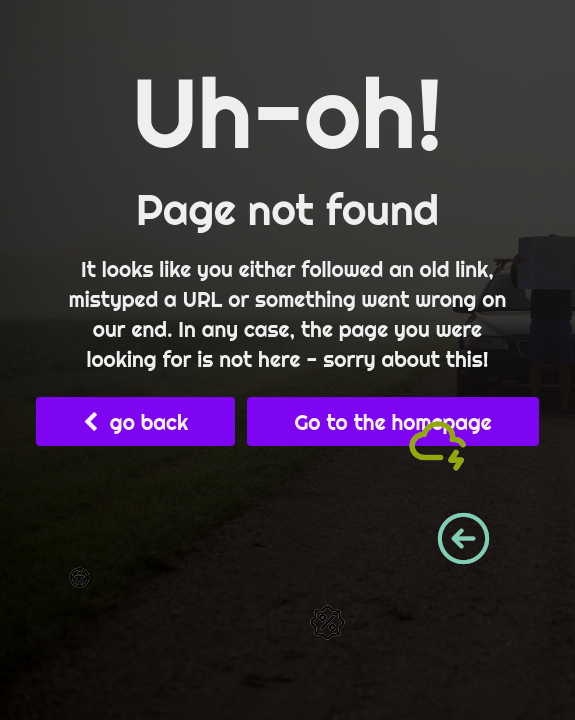 The image size is (575, 720). Describe the element at coordinates (438, 442) in the screenshot. I see `indicates thunderstorm or severe weather conditions` at that location.